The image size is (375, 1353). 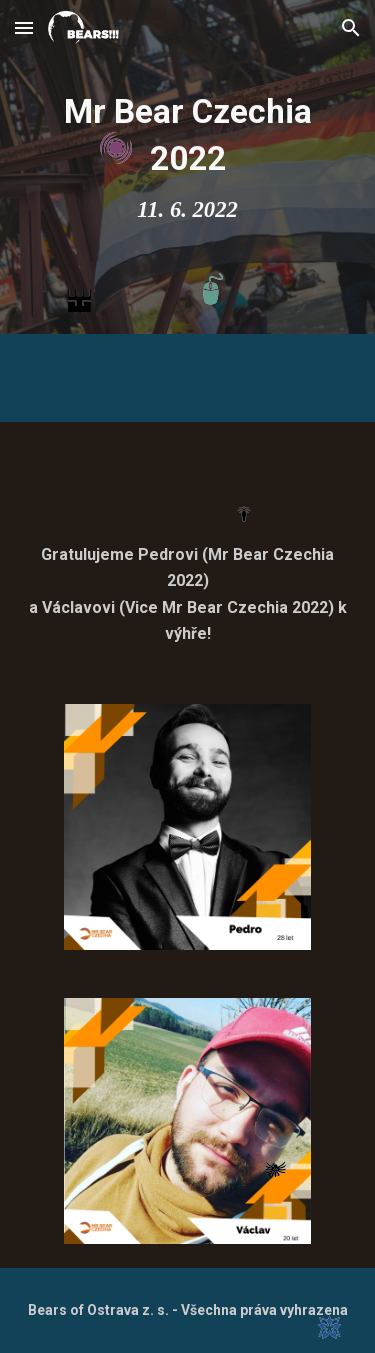 What do you see at coordinates (79, 300) in the screenshot?
I see `castle or fortress icon for strategy games` at bounding box center [79, 300].